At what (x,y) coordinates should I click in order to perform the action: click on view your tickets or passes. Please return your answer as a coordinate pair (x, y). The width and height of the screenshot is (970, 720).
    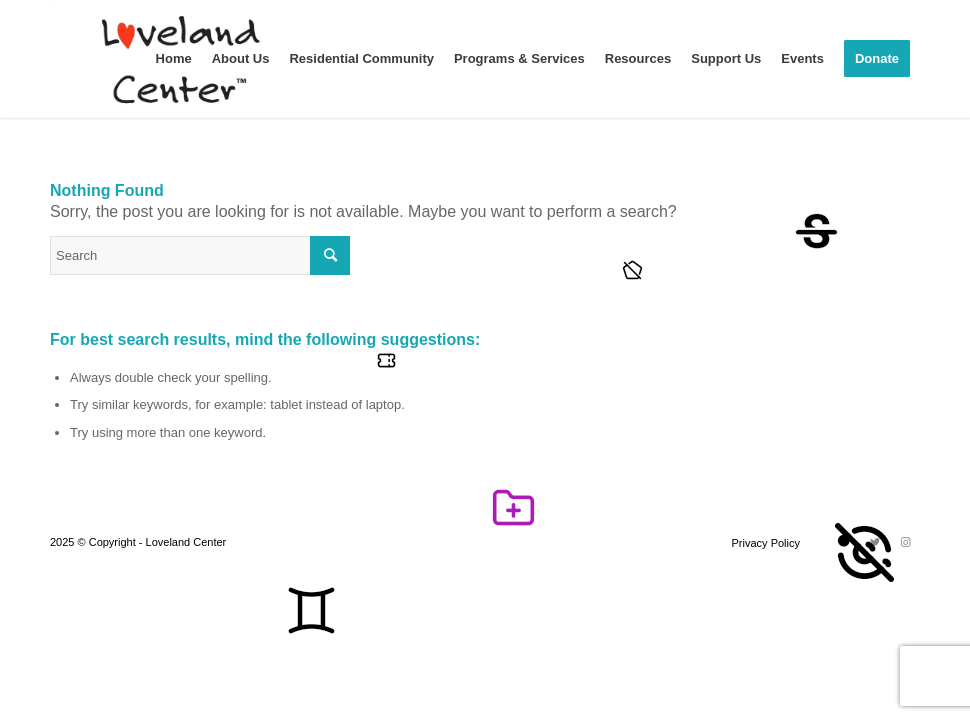
    Looking at the image, I should click on (386, 360).